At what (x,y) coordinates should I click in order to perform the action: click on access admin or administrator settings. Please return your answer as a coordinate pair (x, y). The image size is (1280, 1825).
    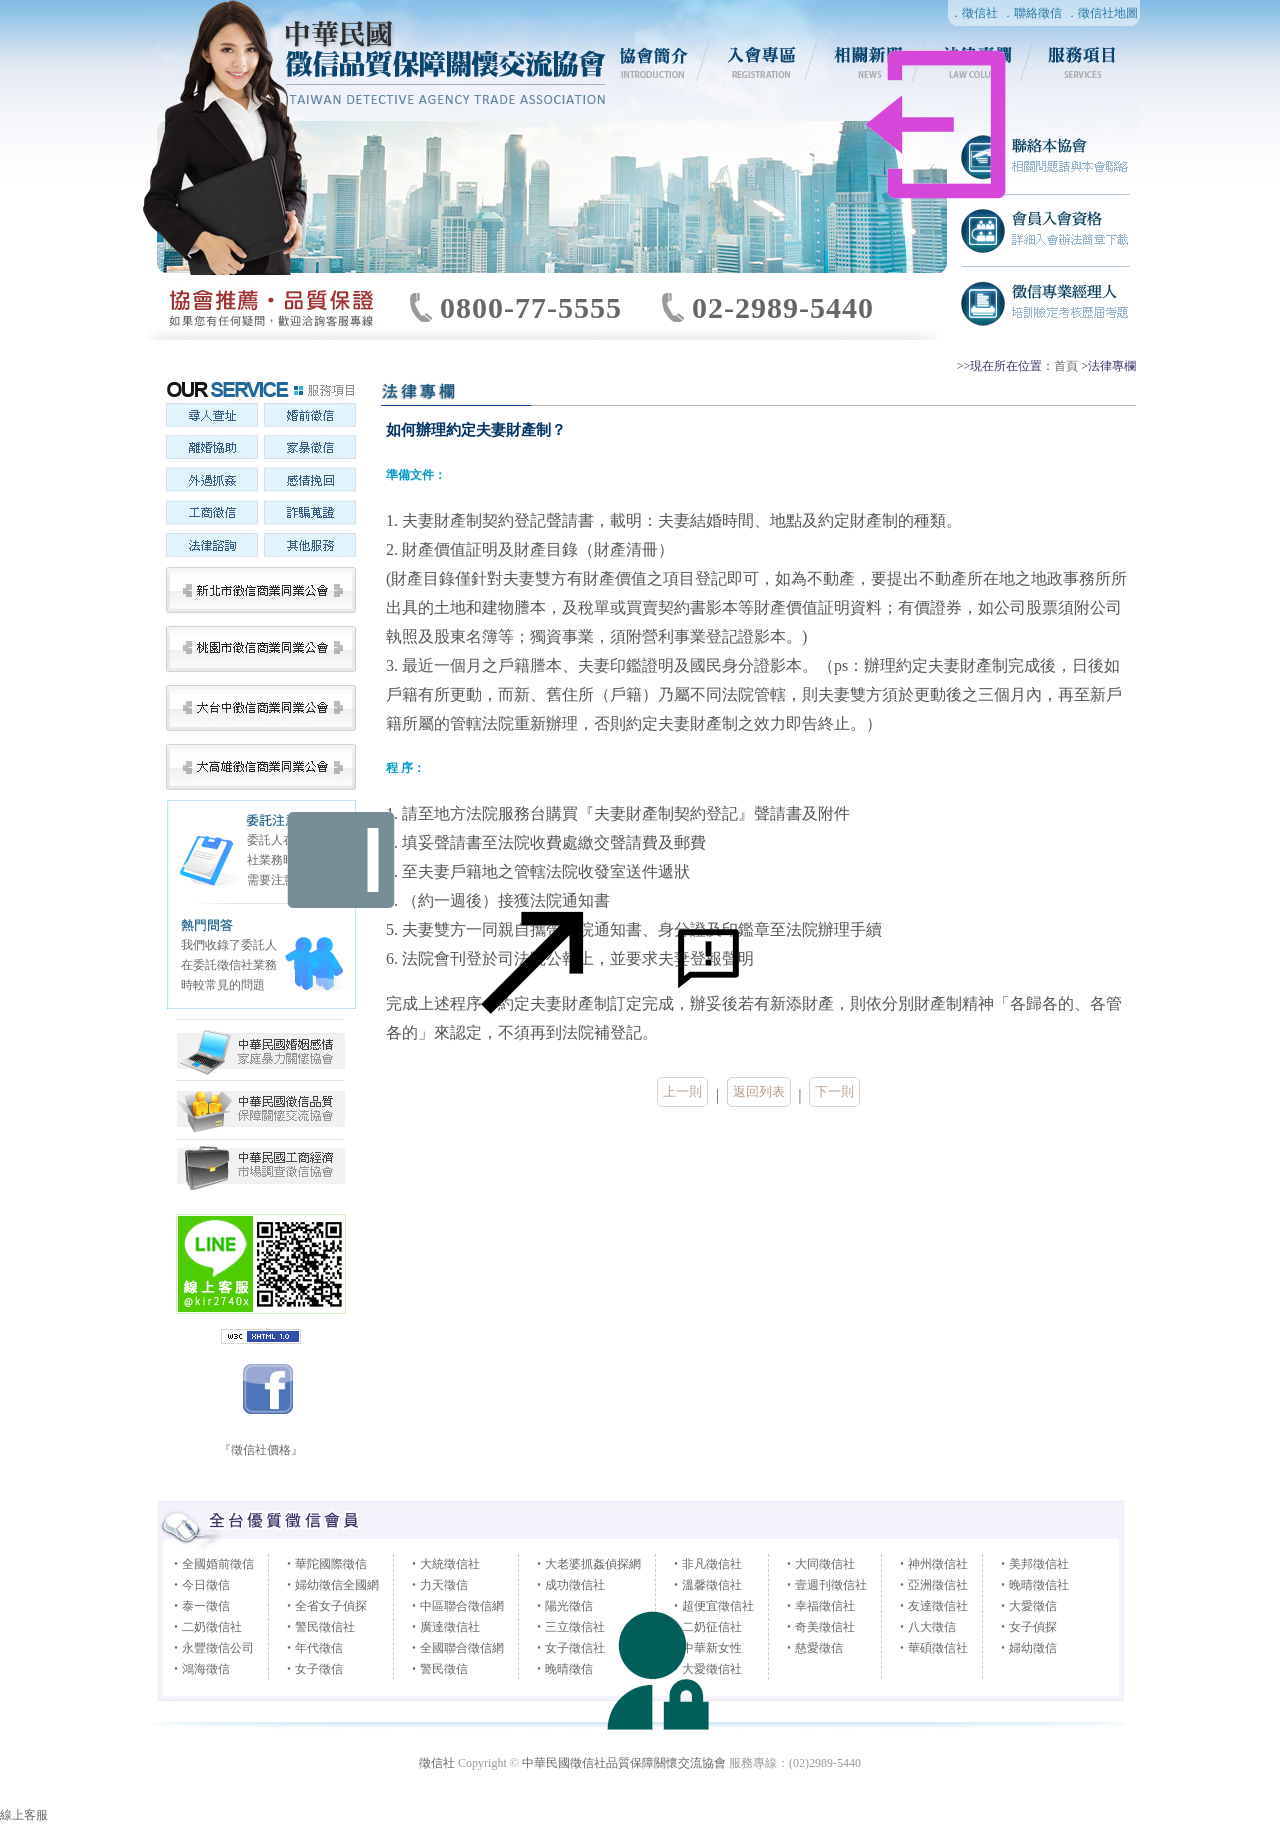
    Looking at the image, I should click on (652, 1673).